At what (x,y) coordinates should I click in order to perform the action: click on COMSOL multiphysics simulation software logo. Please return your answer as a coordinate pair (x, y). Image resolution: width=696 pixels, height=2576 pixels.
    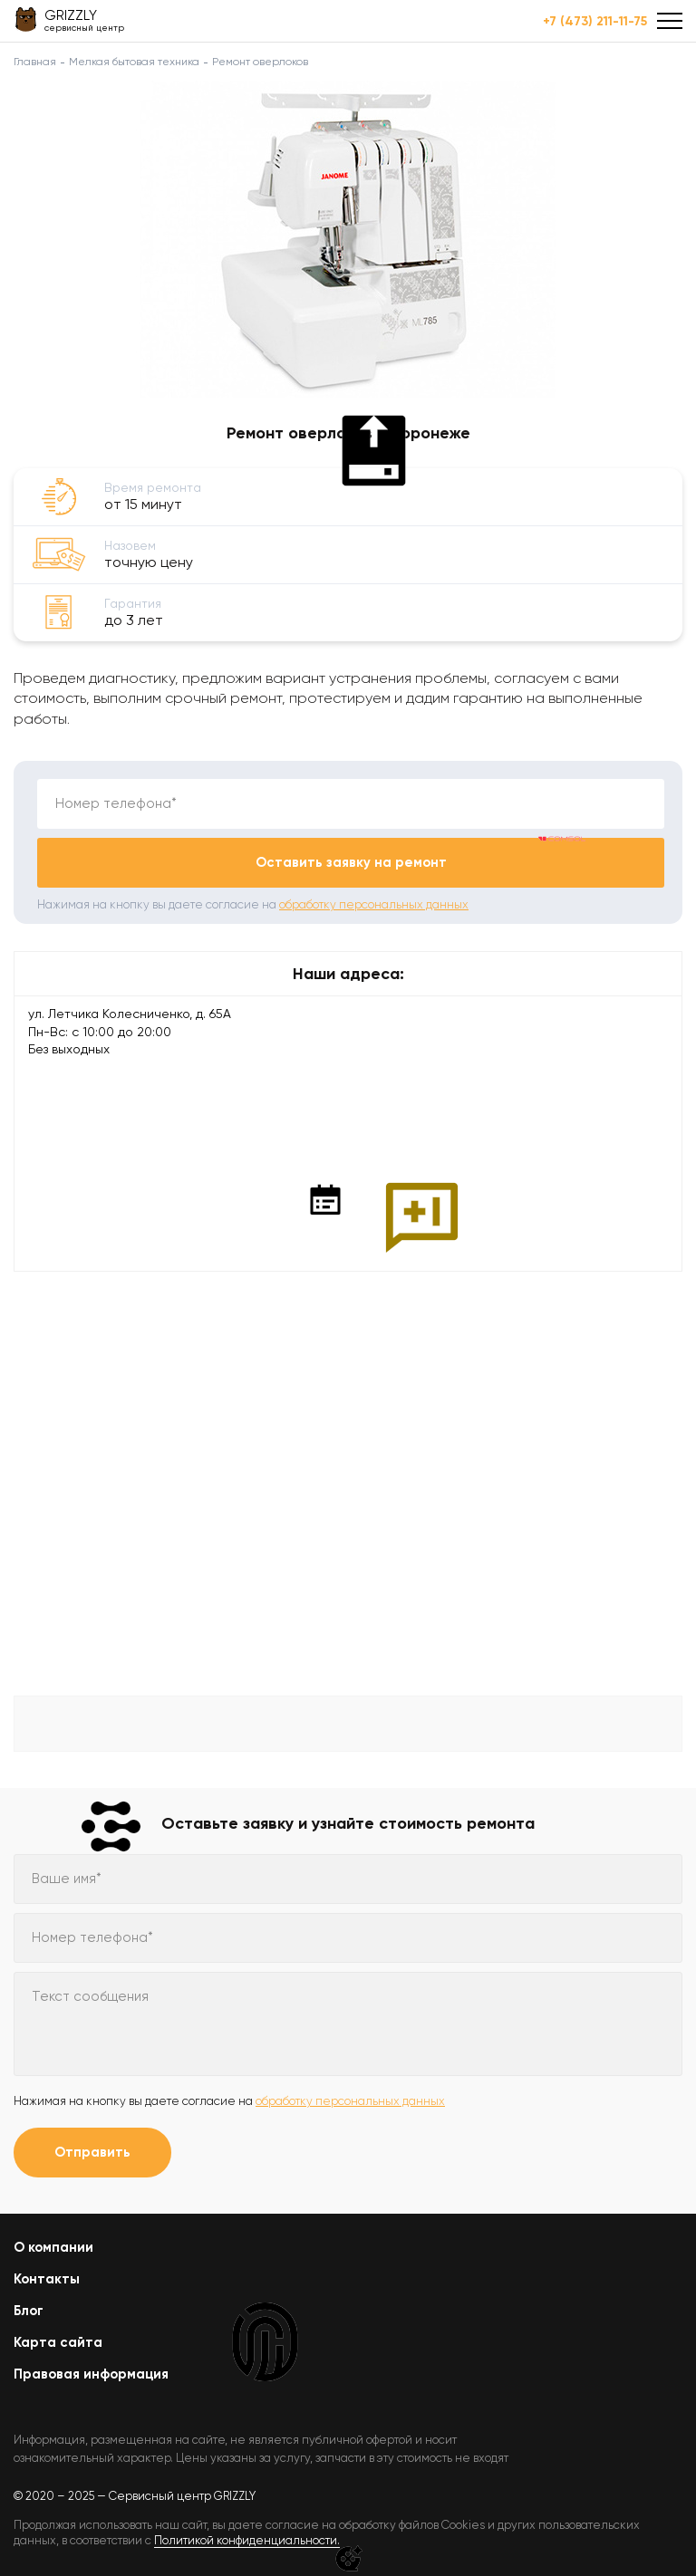
    Looking at the image, I should click on (562, 839).